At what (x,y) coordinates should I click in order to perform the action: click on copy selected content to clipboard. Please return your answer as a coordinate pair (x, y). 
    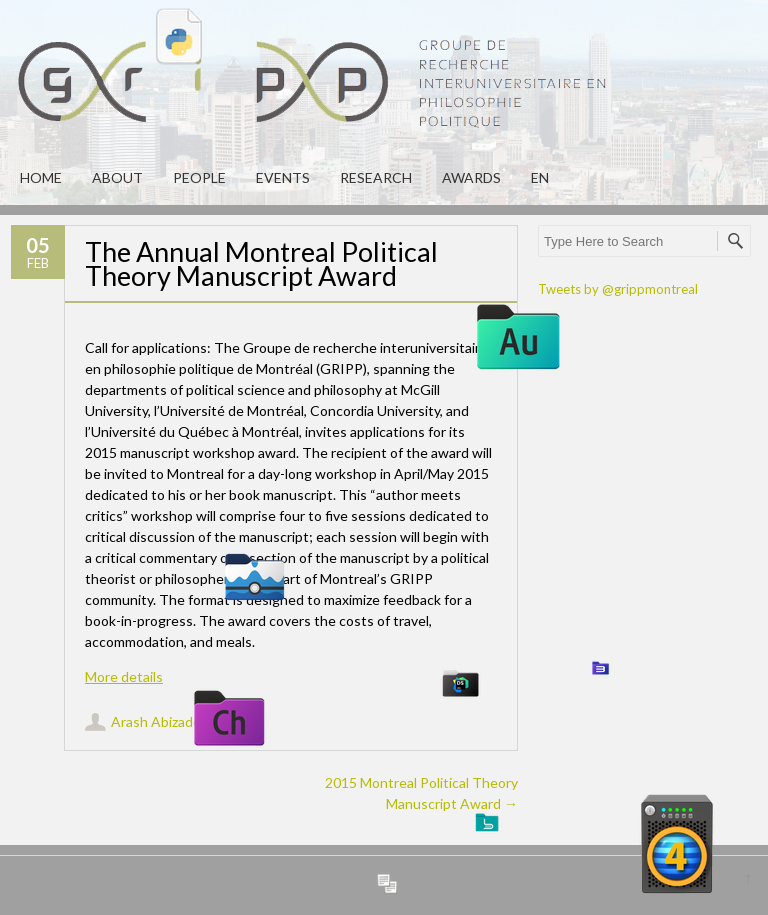
    Looking at the image, I should click on (387, 883).